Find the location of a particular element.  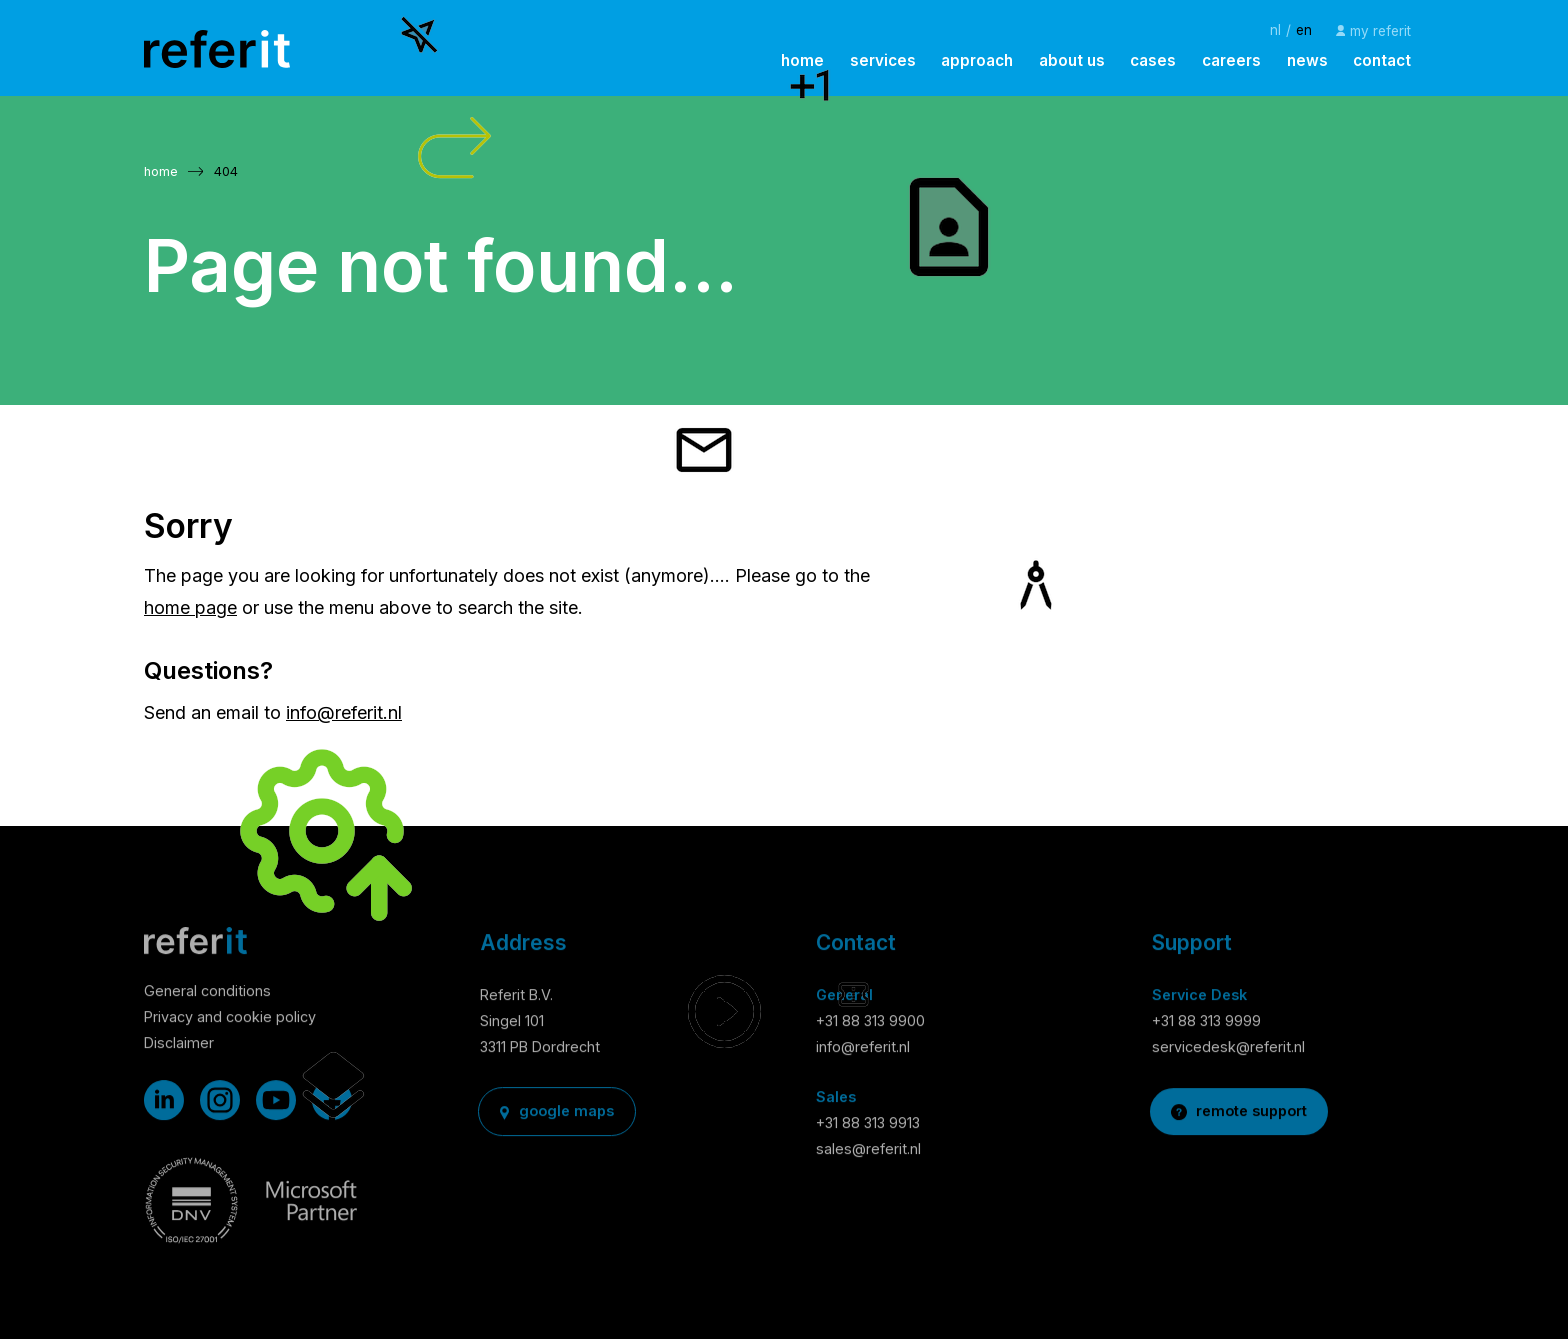

redo or repeat last action is located at coordinates (454, 150).